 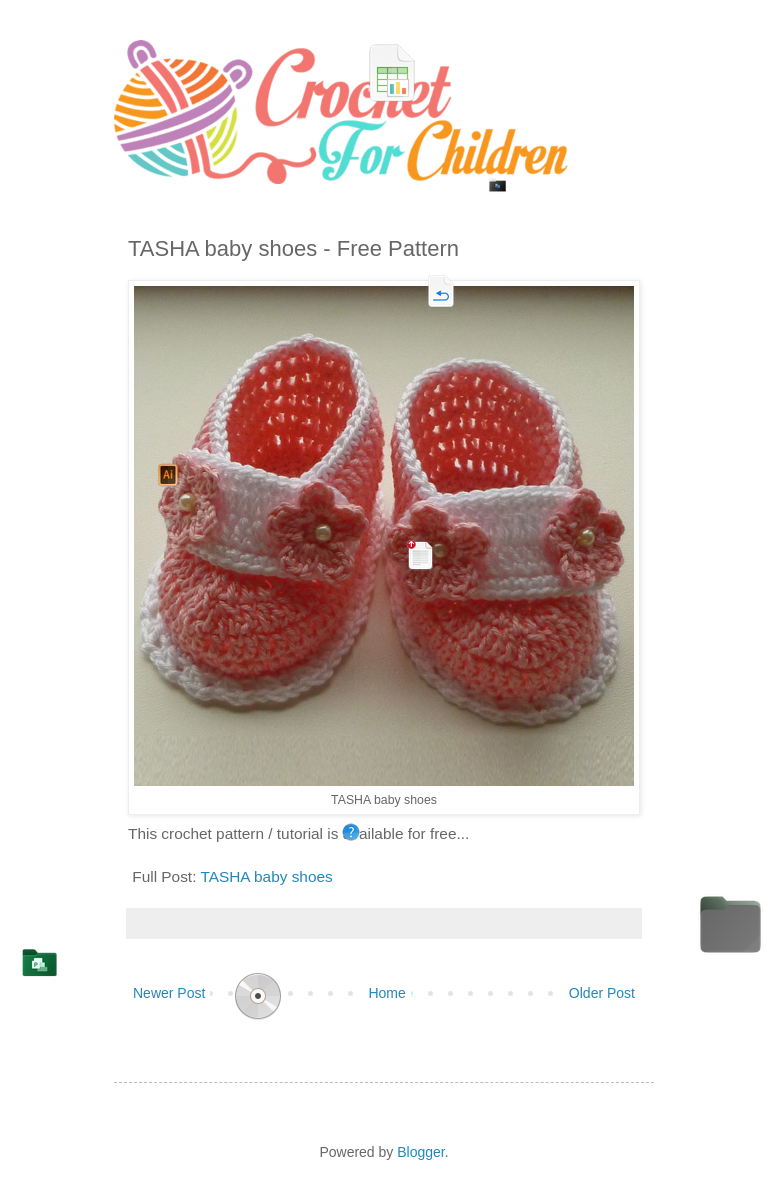 What do you see at coordinates (420, 555) in the screenshot?
I see `send a file via bluetooth` at bounding box center [420, 555].